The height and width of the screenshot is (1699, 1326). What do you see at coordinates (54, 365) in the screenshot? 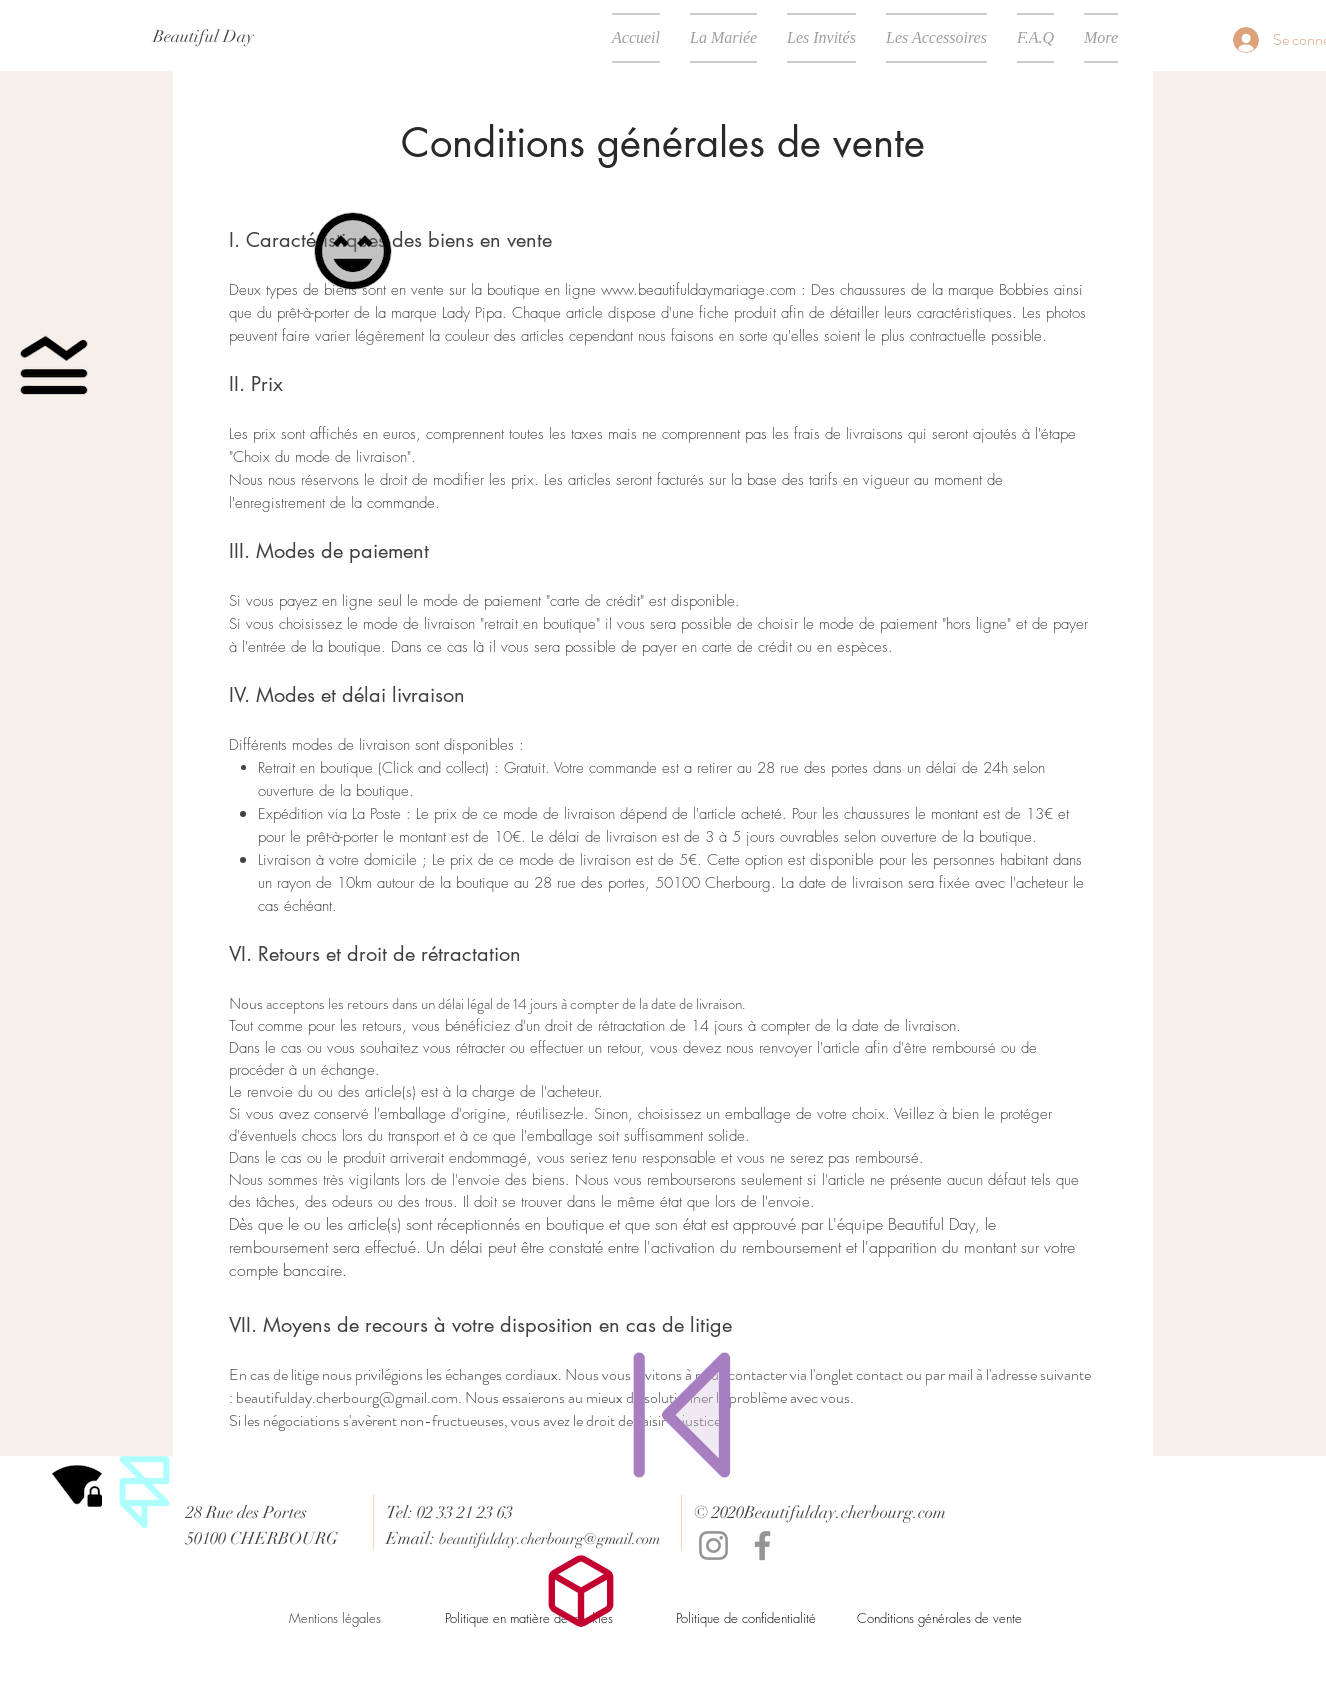
I see `toggle chart legend visibility` at bounding box center [54, 365].